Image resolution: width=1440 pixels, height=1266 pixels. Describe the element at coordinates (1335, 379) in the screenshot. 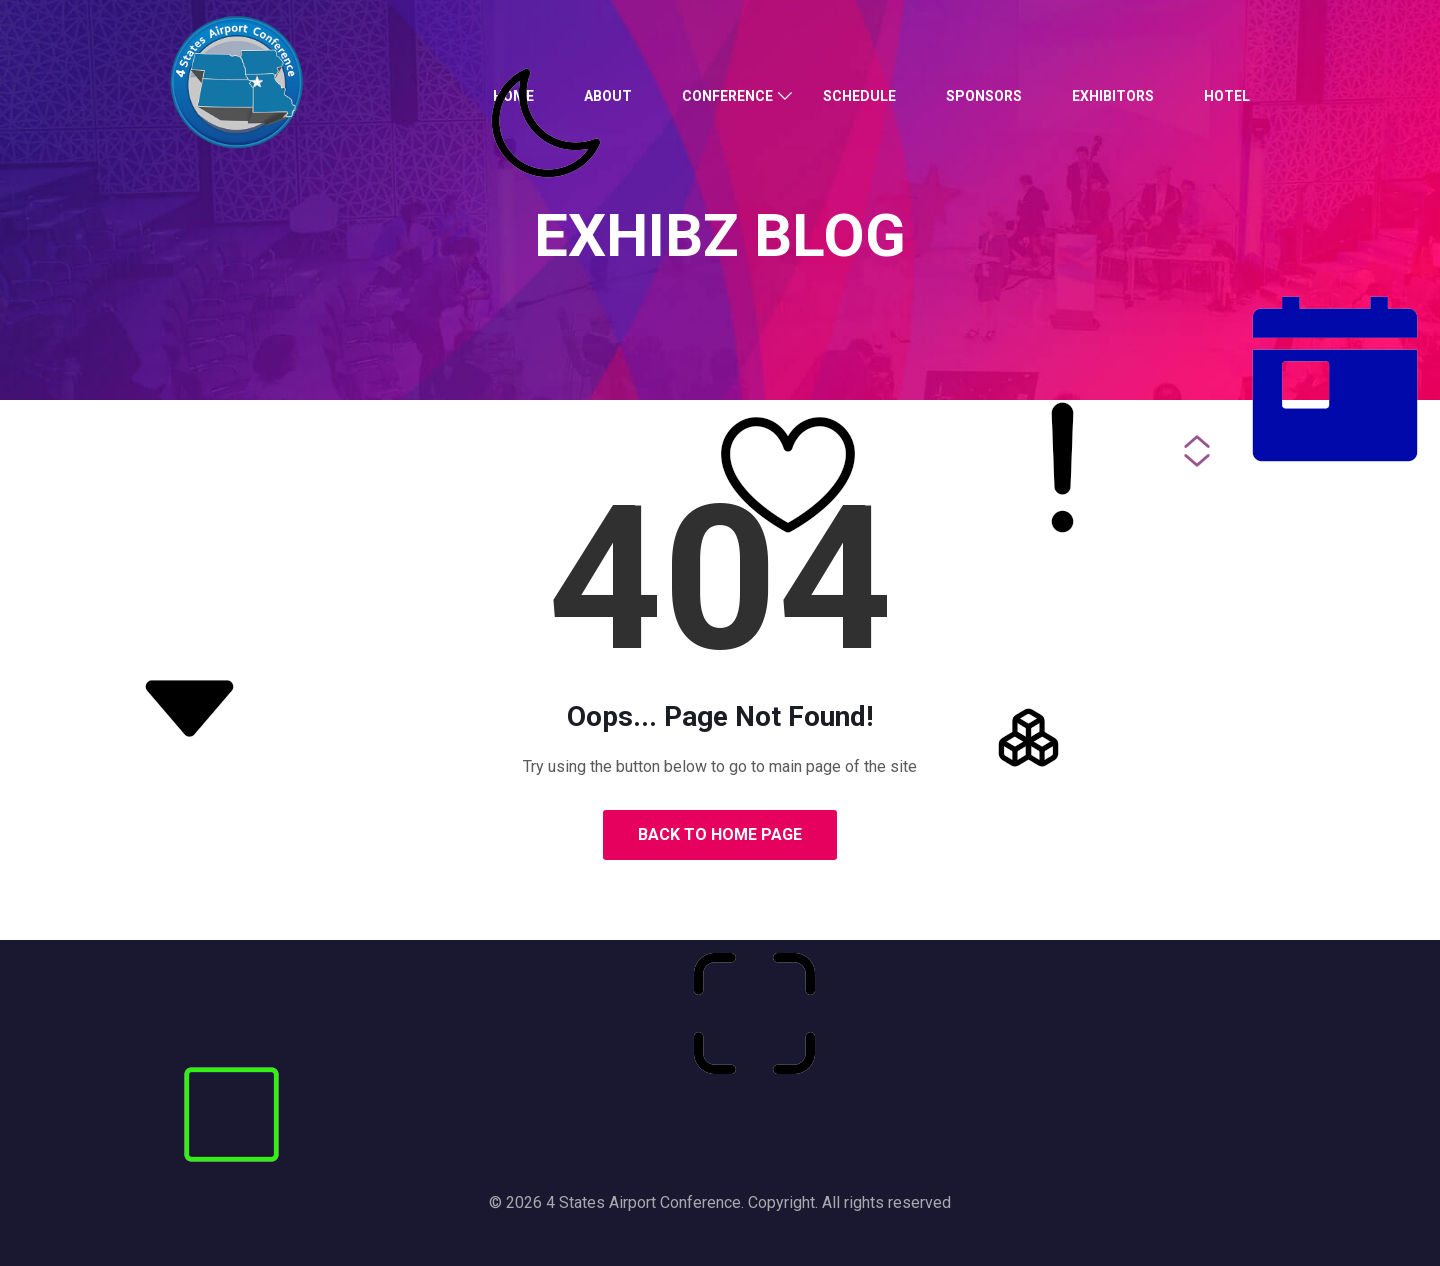

I see `view today's date or events` at that location.